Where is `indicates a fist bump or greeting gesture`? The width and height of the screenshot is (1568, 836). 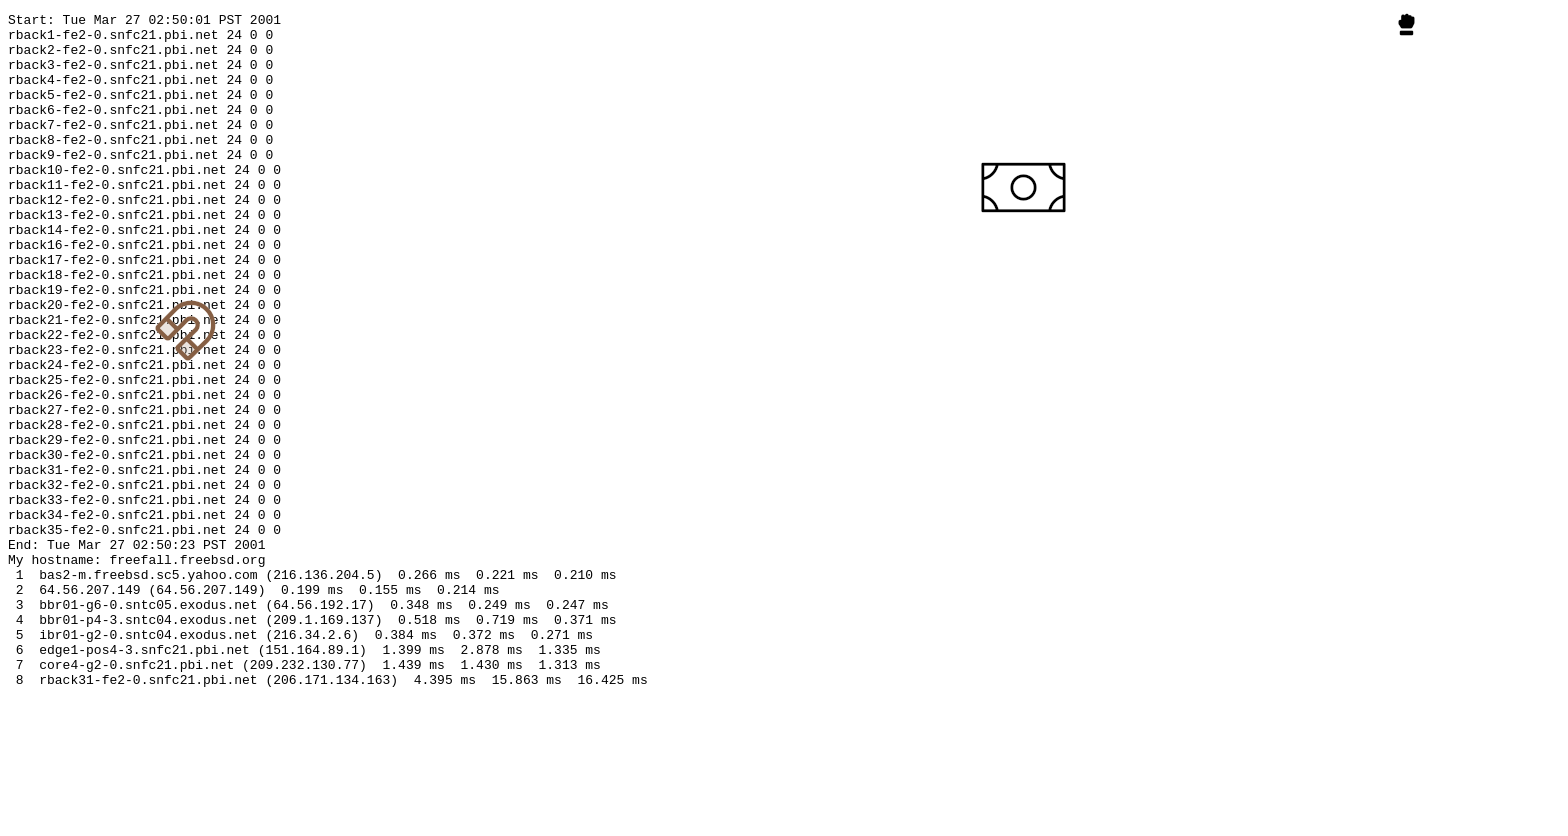
indicates a fist bump or greeting gesture is located at coordinates (1406, 24).